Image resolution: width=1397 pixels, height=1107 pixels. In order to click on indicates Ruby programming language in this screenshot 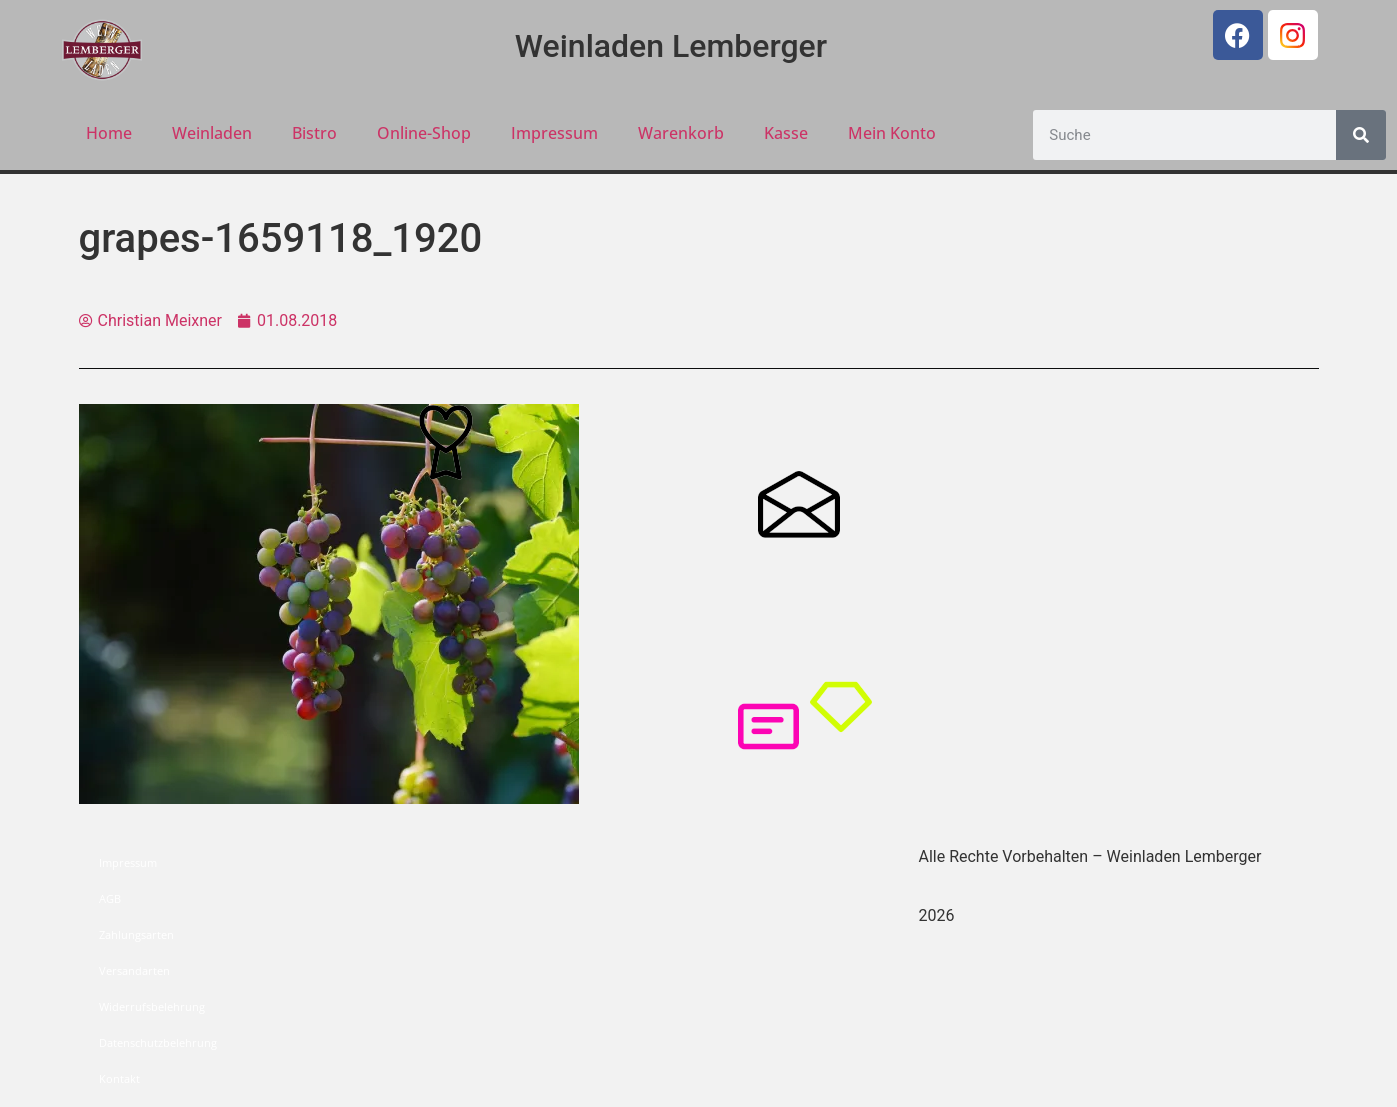, I will do `click(841, 705)`.